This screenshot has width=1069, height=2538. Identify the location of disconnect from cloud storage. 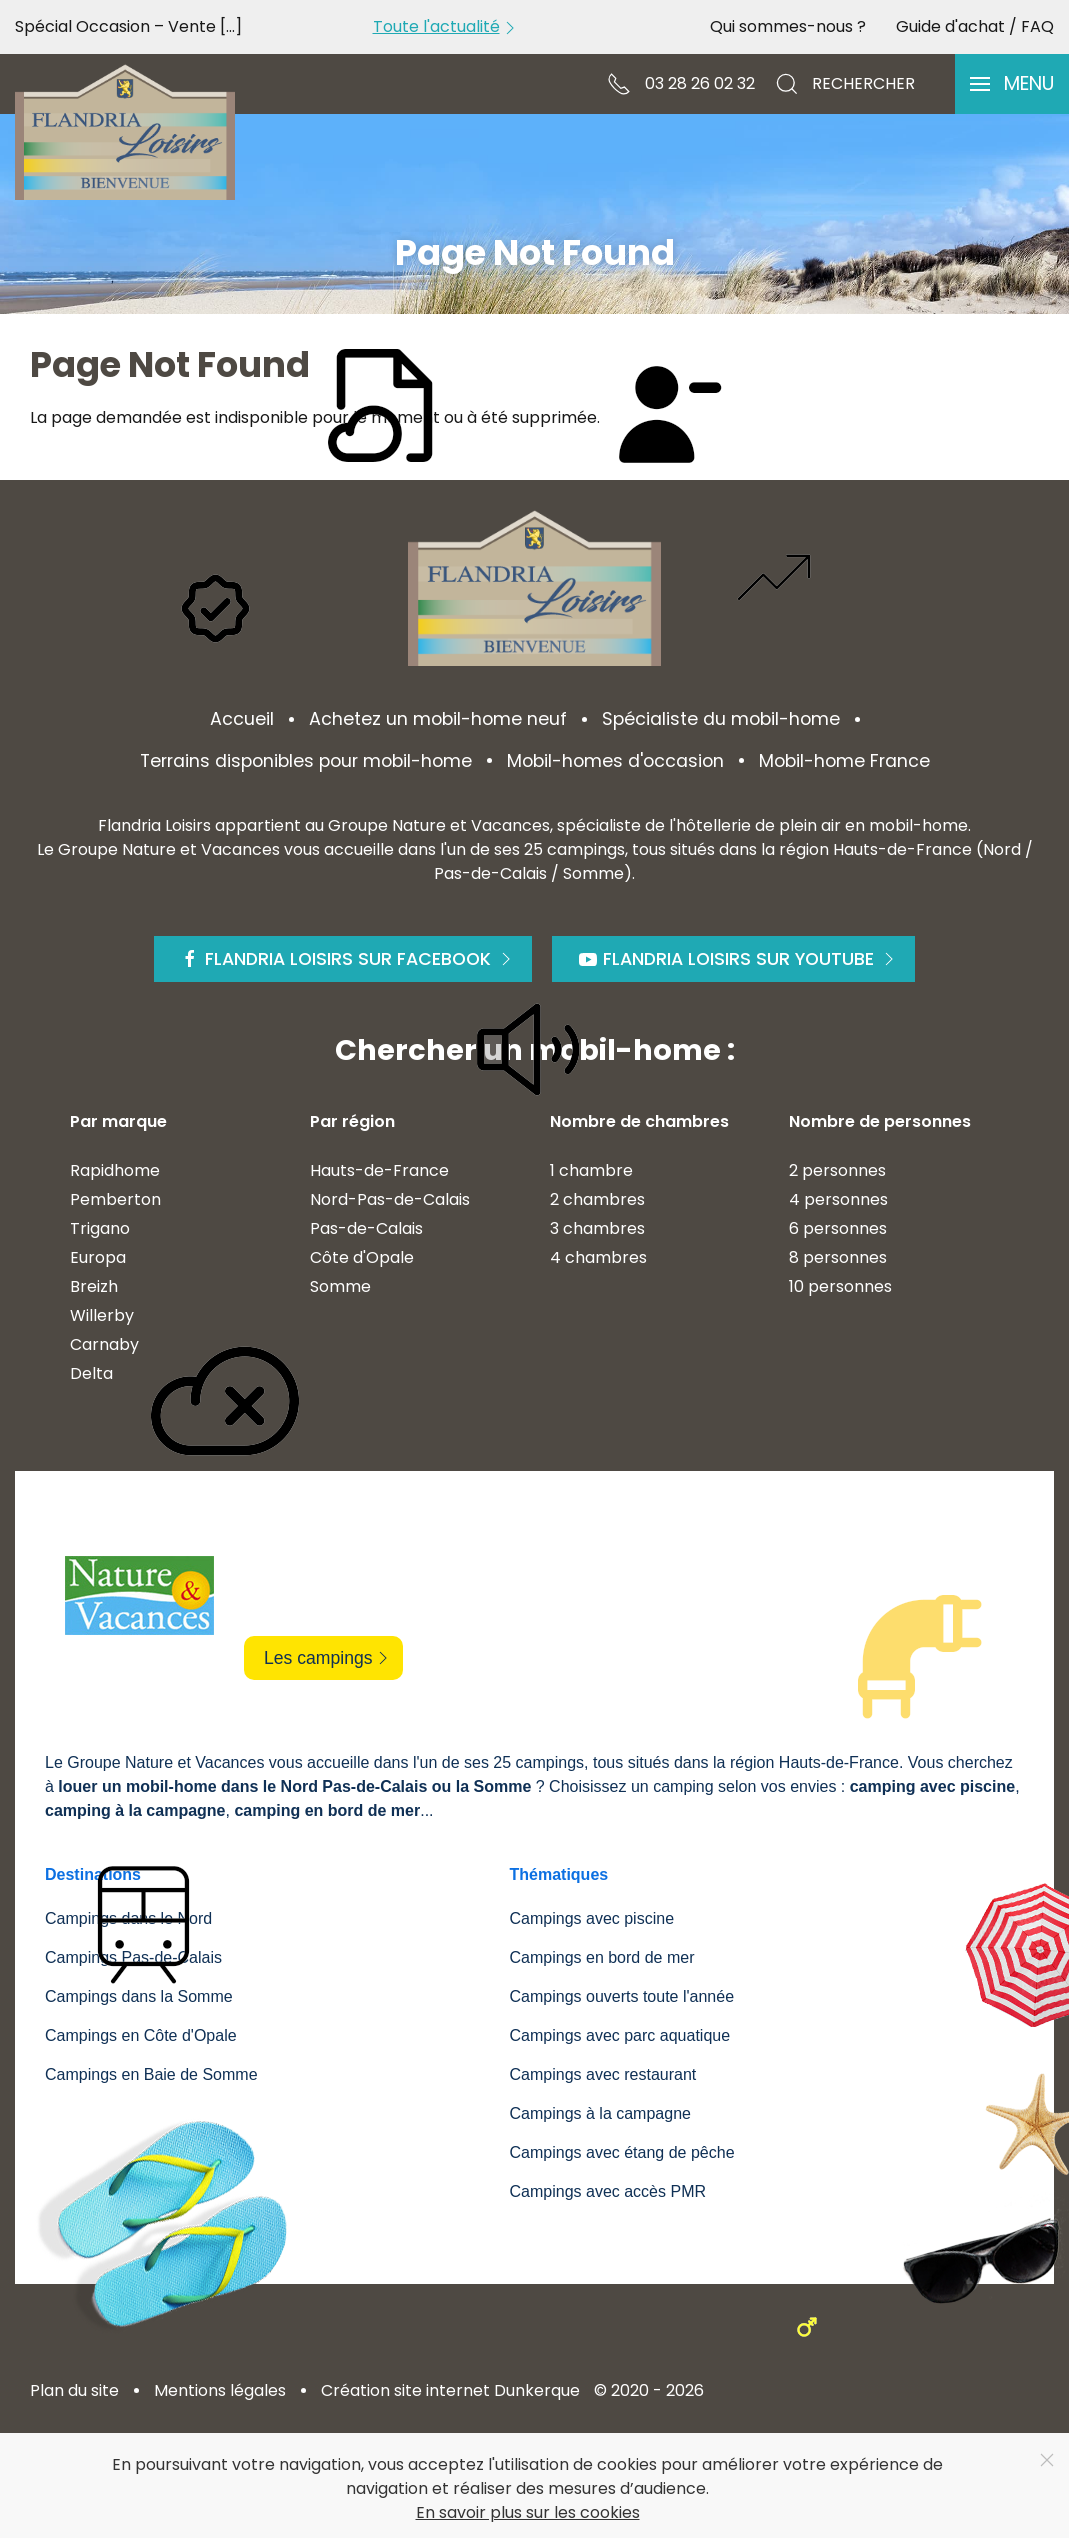
(225, 1401).